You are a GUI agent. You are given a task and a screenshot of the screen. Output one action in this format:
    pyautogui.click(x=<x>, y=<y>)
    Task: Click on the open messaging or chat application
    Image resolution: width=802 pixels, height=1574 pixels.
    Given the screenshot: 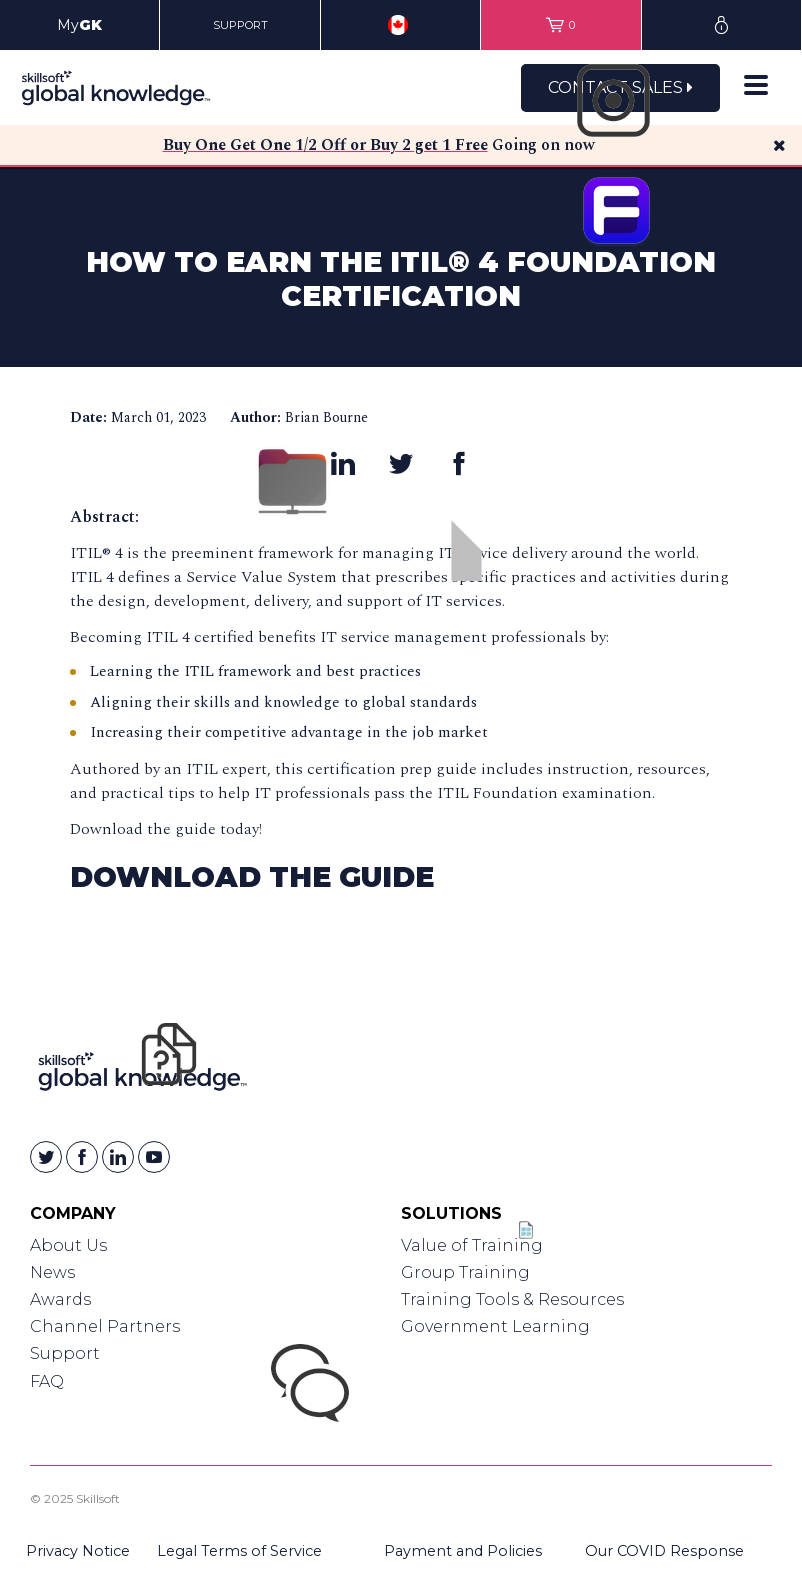 What is the action you would take?
    pyautogui.click(x=310, y=1383)
    